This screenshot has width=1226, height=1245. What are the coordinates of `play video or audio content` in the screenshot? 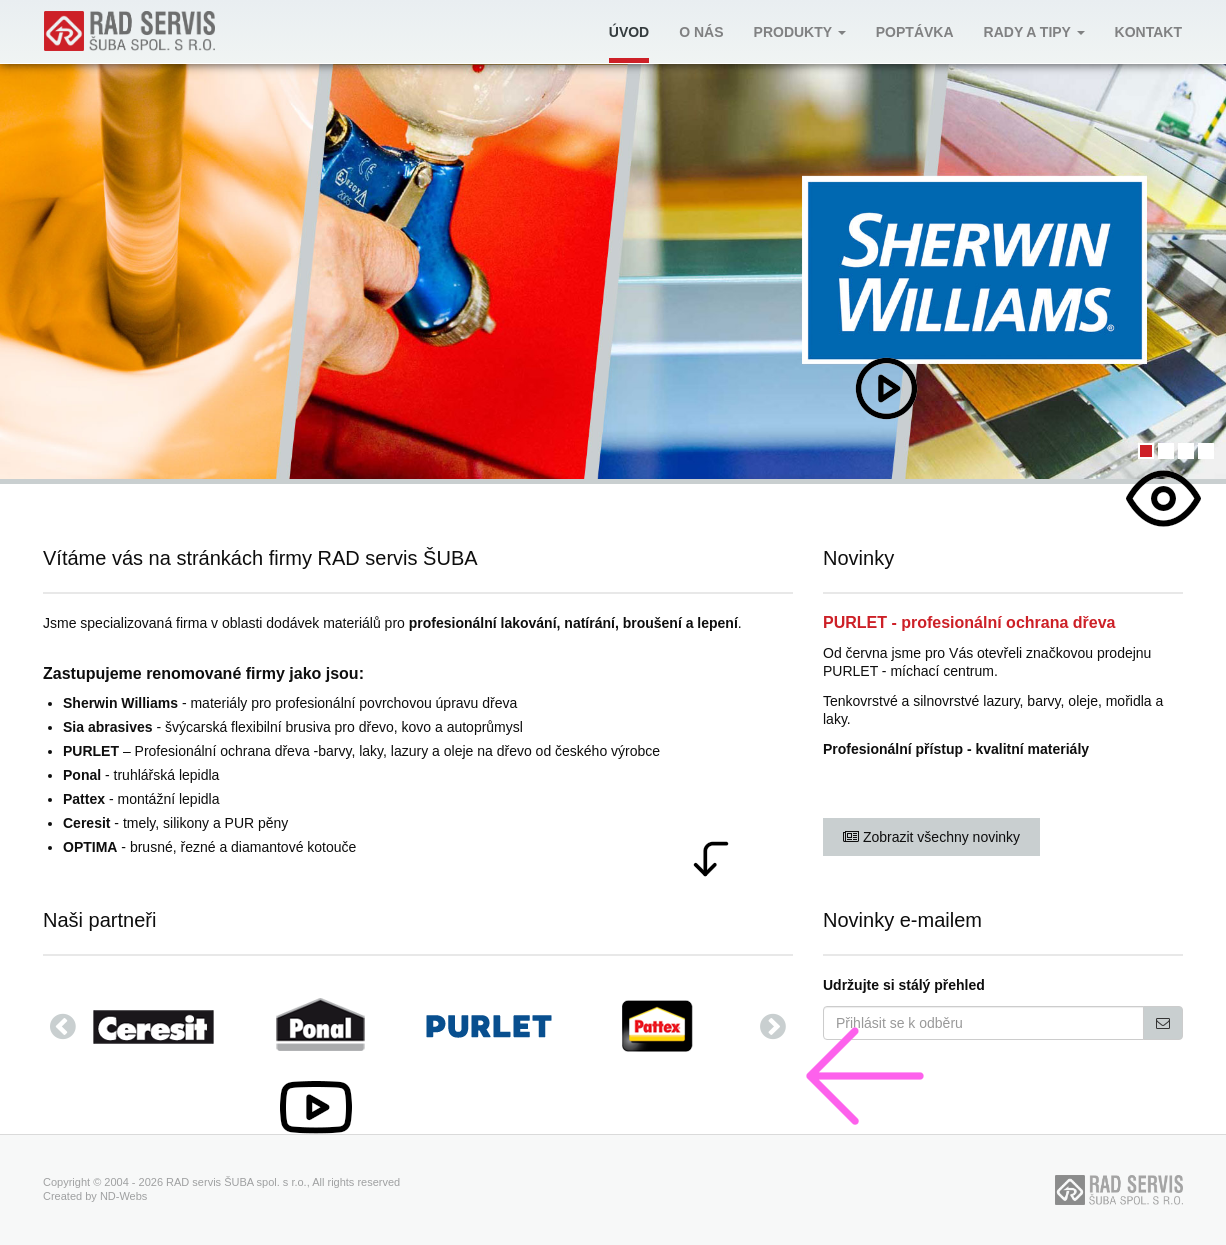 It's located at (886, 388).